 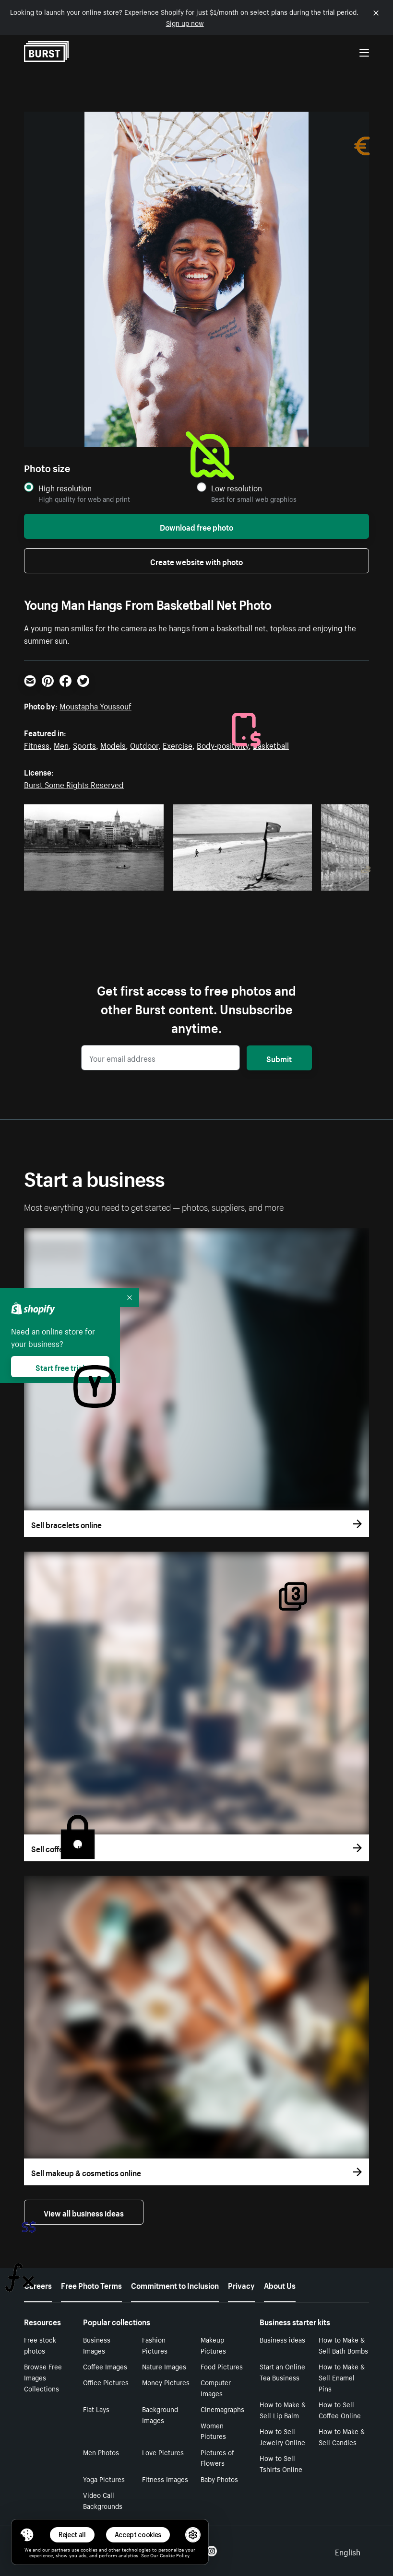 I want to click on lock or secure this item, so click(x=78, y=1838).